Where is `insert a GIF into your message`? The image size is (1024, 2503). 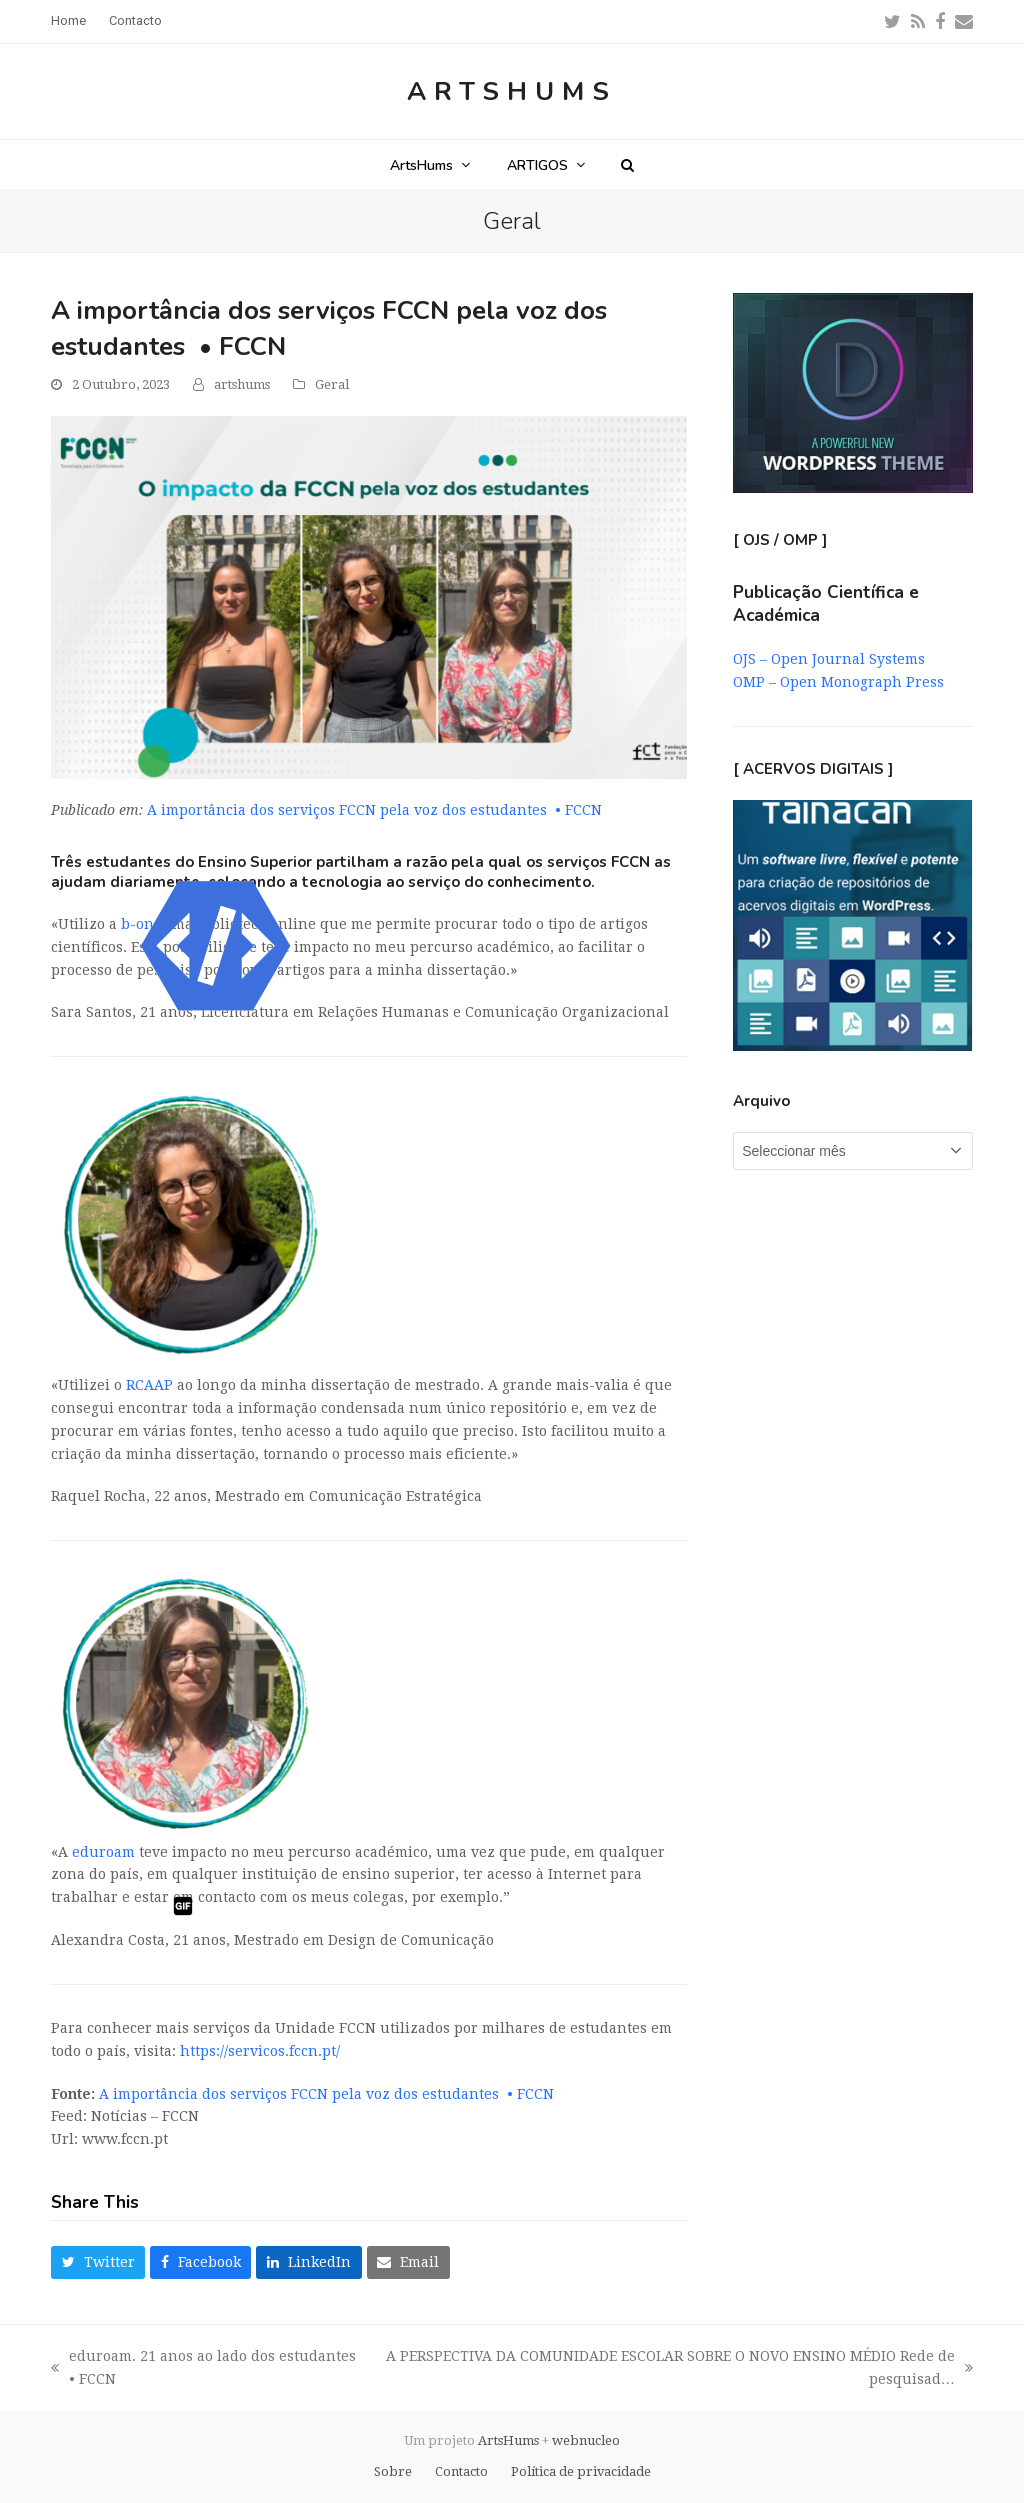
insert a GIF into your message is located at coordinates (183, 1906).